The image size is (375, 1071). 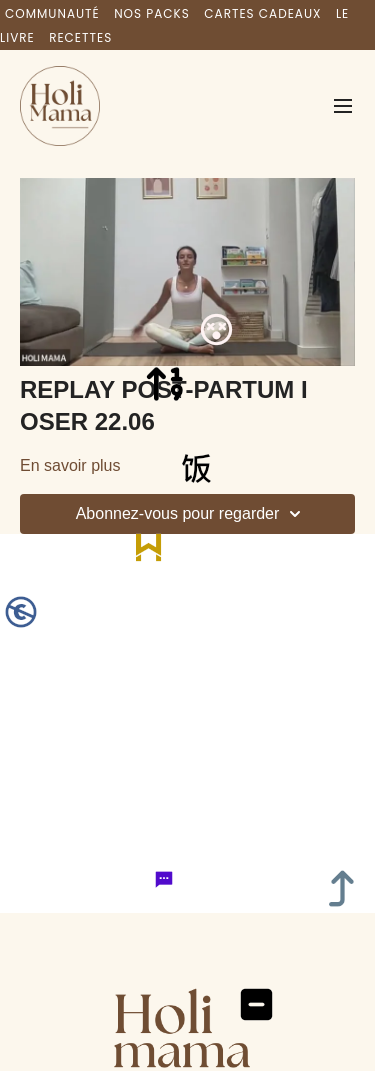 What do you see at coordinates (148, 547) in the screenshot?
I see `wirsindhandwerk brand logo` at bounding box center [148, 547].